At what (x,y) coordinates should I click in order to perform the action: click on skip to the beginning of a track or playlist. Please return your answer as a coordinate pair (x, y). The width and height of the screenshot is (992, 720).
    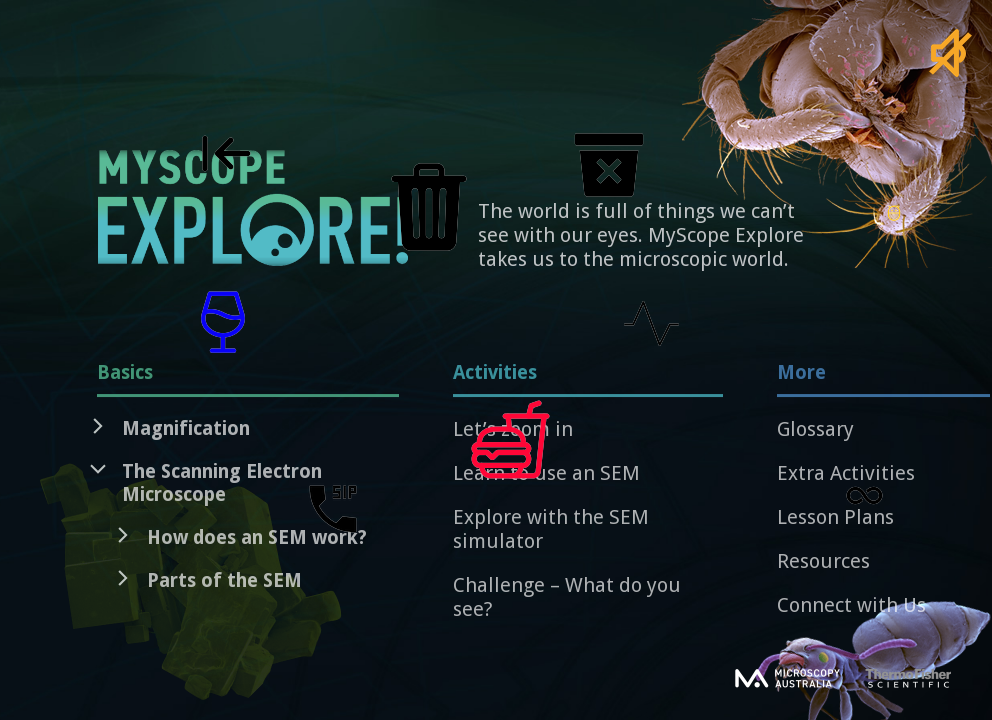
    Looking at the image, I should click on (225, 153).